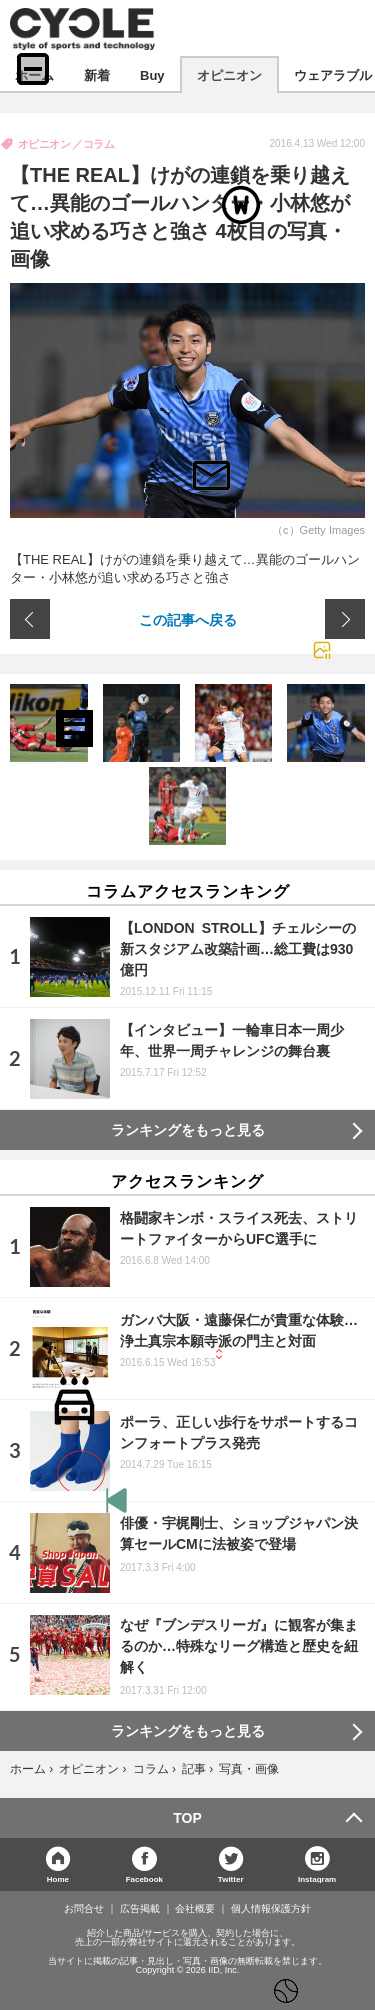 Image resolution: width=375 pixels, height=2010 pixels. I want to click on expand or collapse a dropdown menu, so click(219, 1354).